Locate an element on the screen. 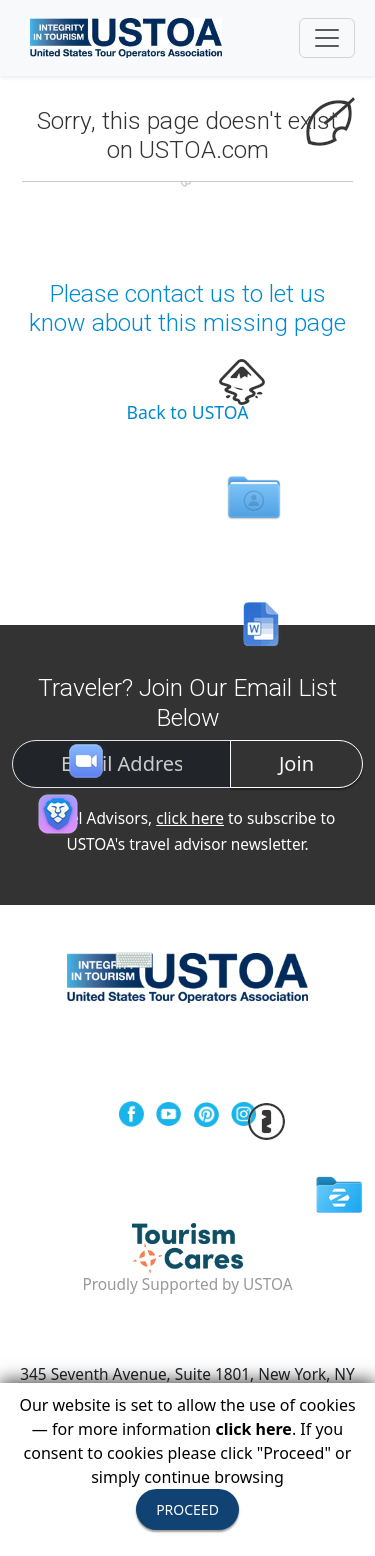 The image size is (375, 1556). open zoom video conferencing app is located at coordinates (86, 761).